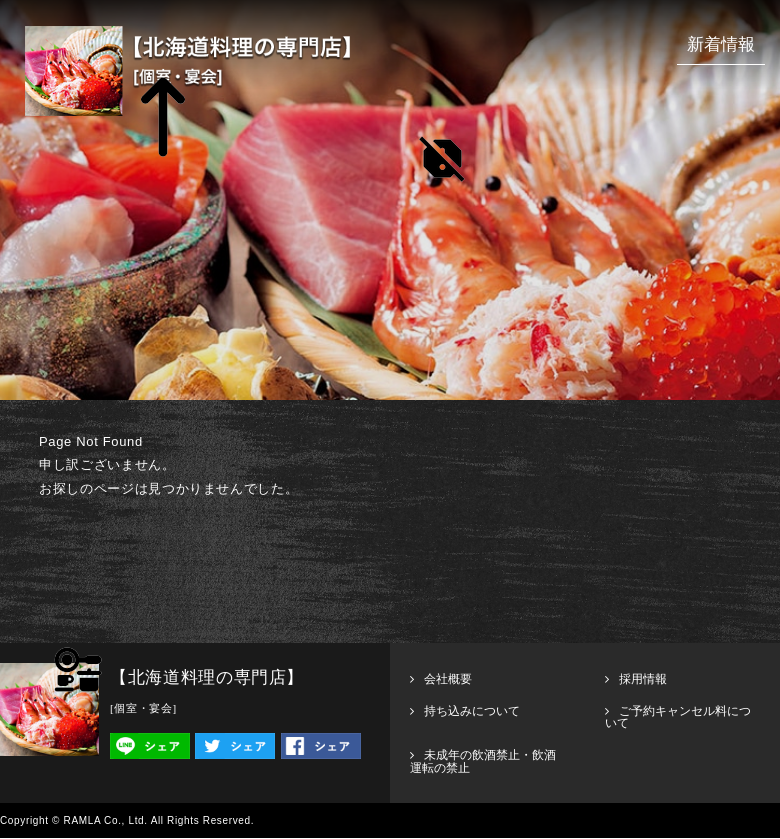  Describe the element at coordinates (79, 669) in the screenshot. I see `browse kitchen and cooking tools` at that location.